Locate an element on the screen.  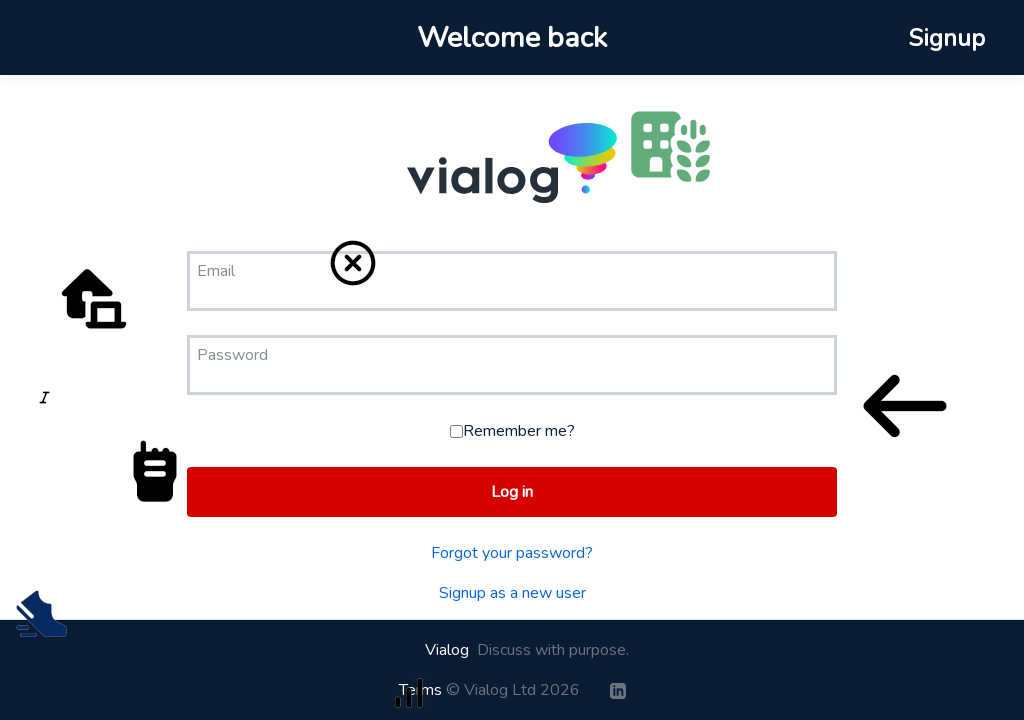
track your running or walking activity is located at coordinates (40, 616).